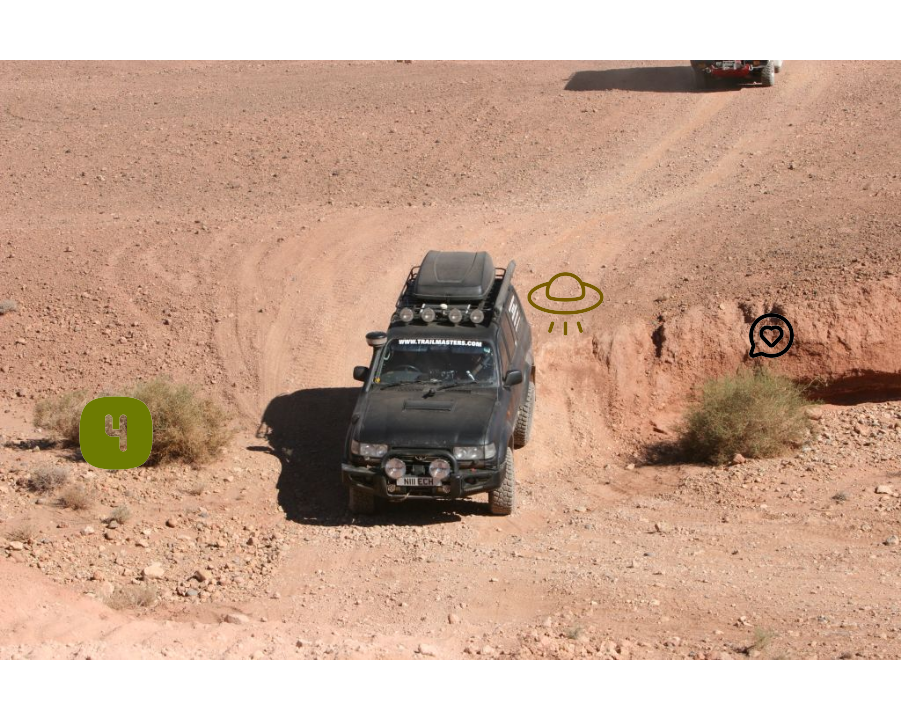 The height and width of the screenshot is (720, 901). I want to click on indicates step 4 in a multi-step process, so click(116, 433).